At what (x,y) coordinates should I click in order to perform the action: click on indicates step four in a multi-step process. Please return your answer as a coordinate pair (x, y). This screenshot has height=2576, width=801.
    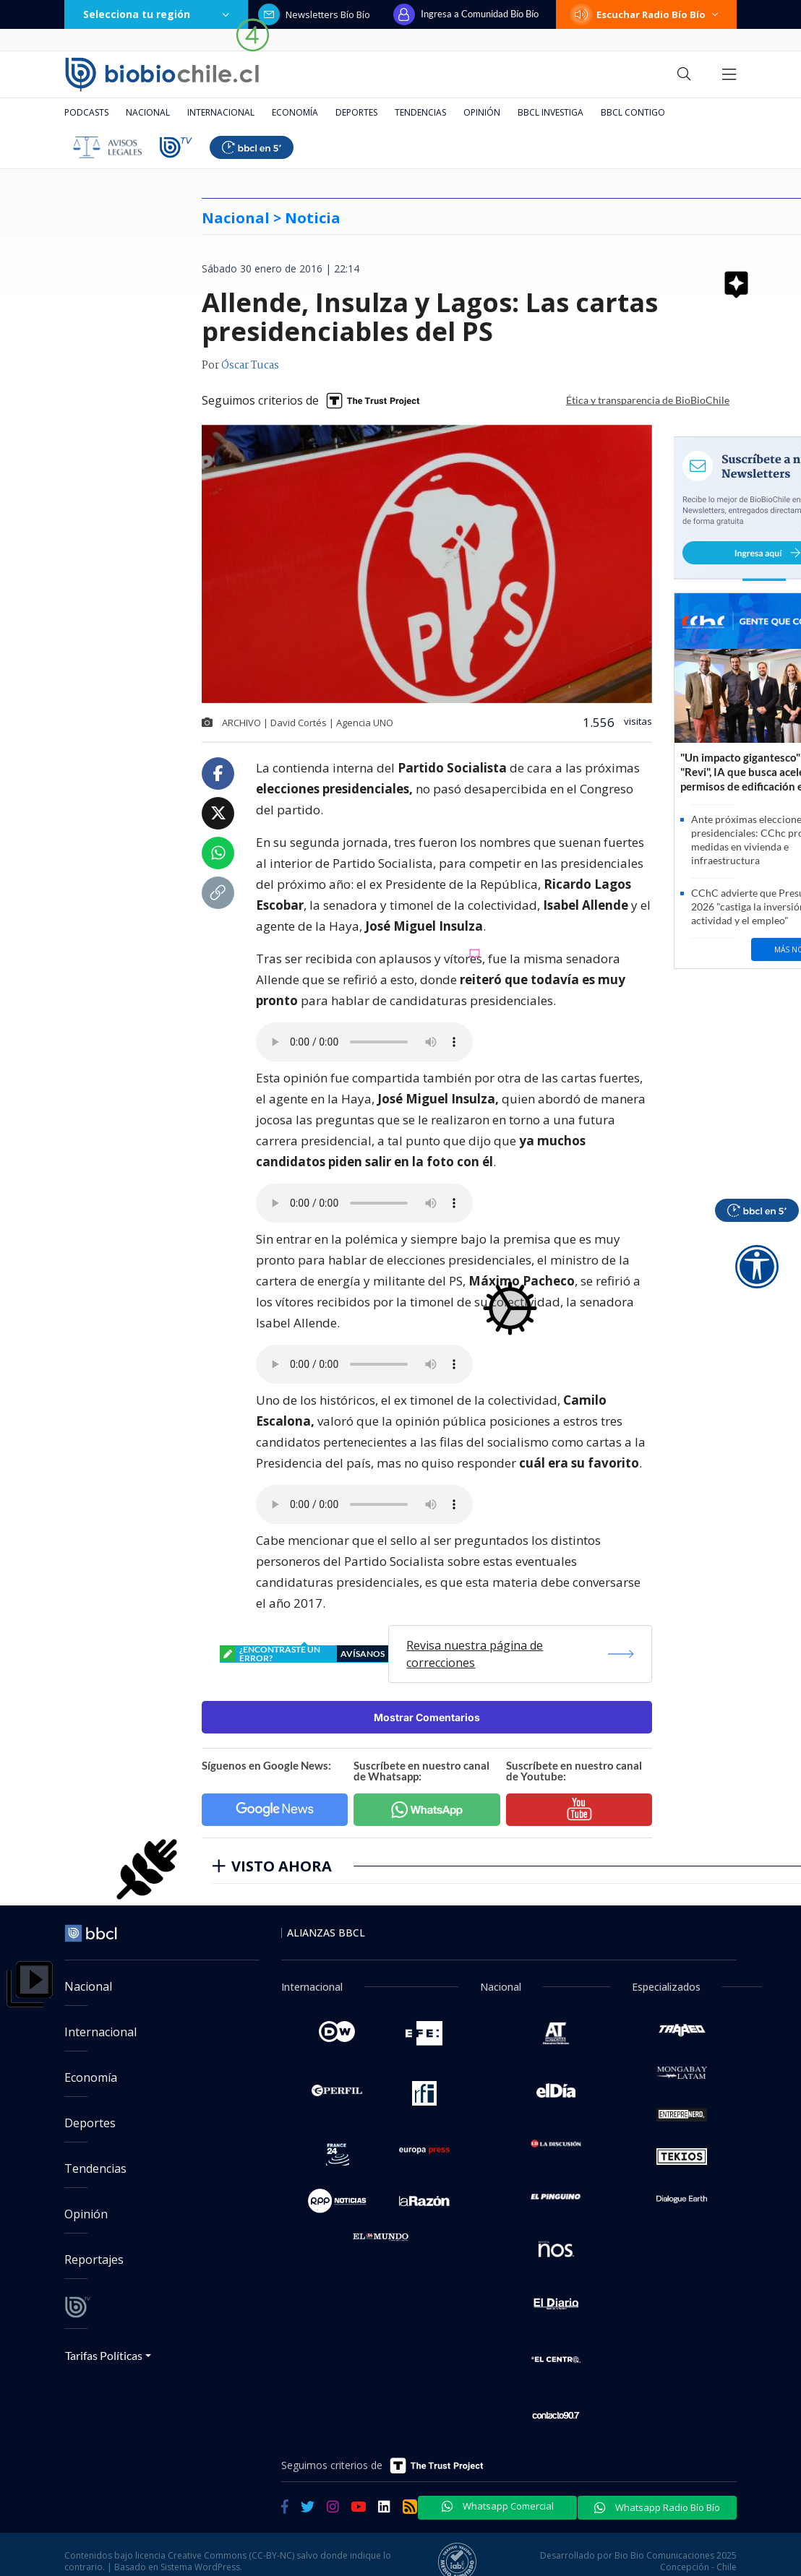
    Looking at the image, I should click on (252, 35).